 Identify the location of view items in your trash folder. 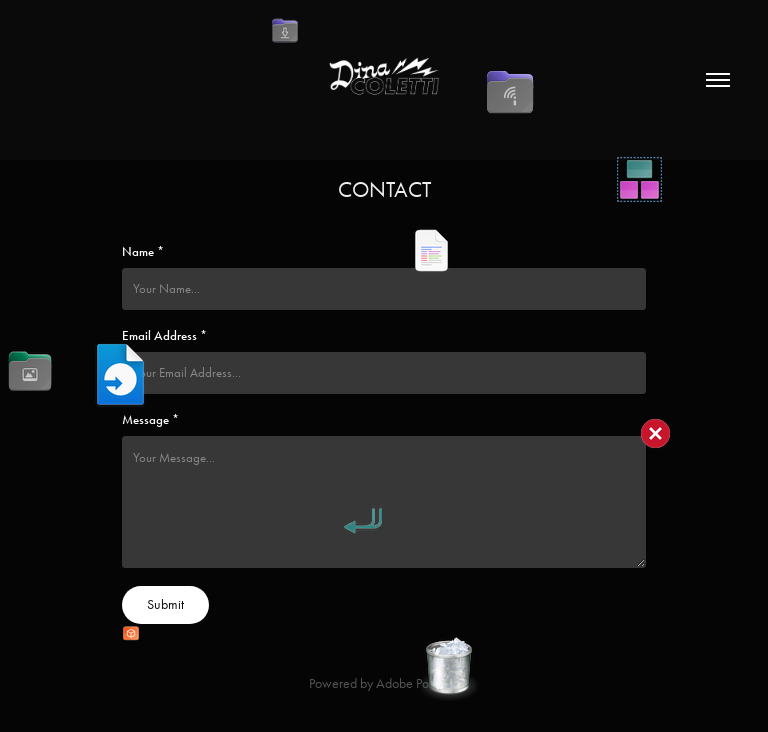
(448, 665).